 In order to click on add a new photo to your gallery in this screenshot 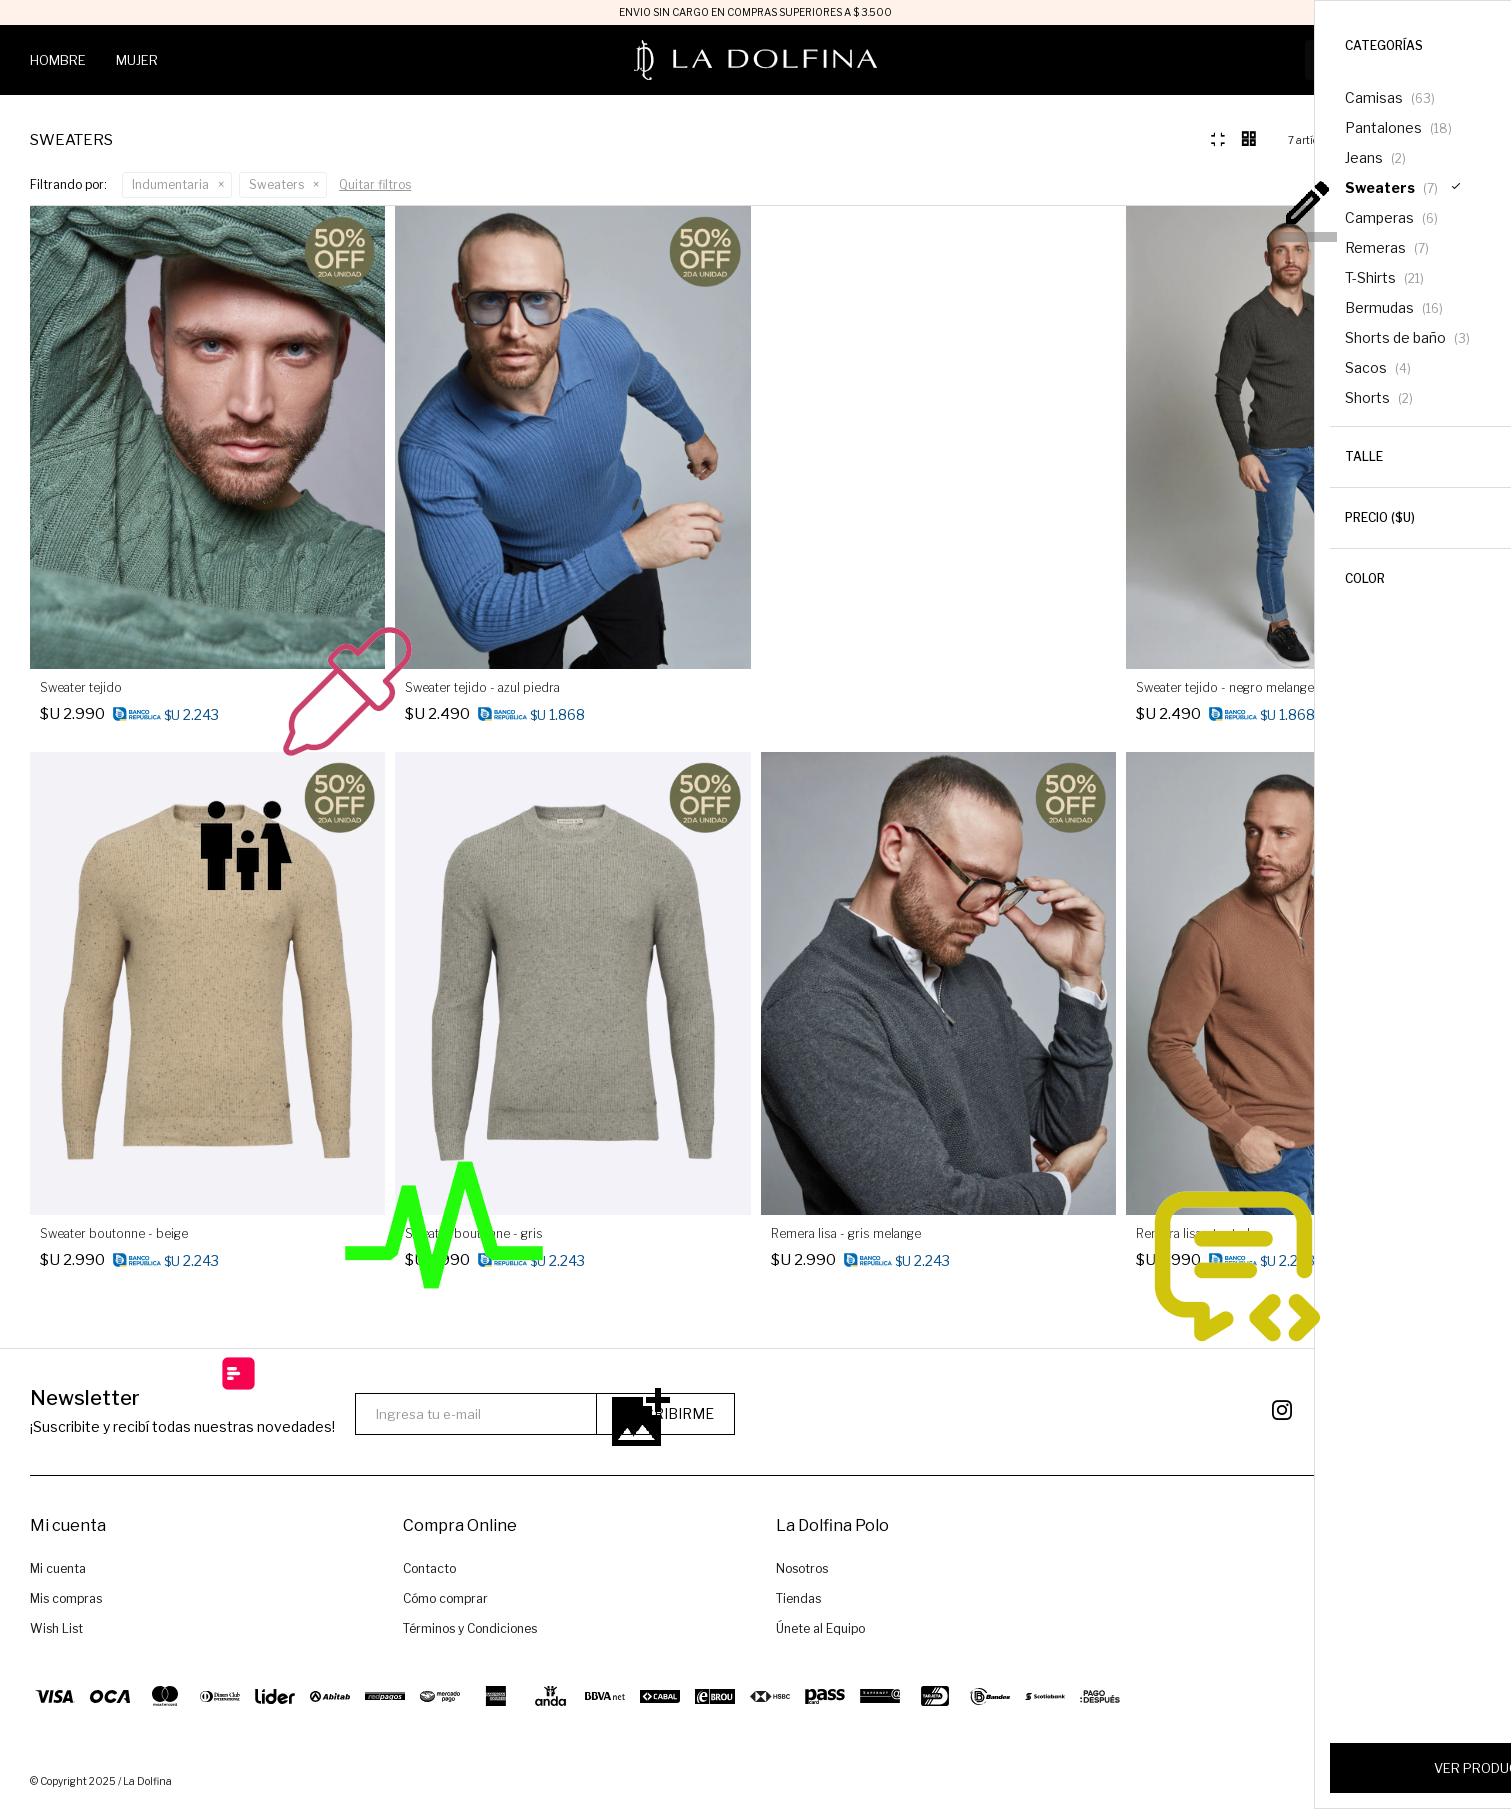, I will do `click(639, 1418)`.